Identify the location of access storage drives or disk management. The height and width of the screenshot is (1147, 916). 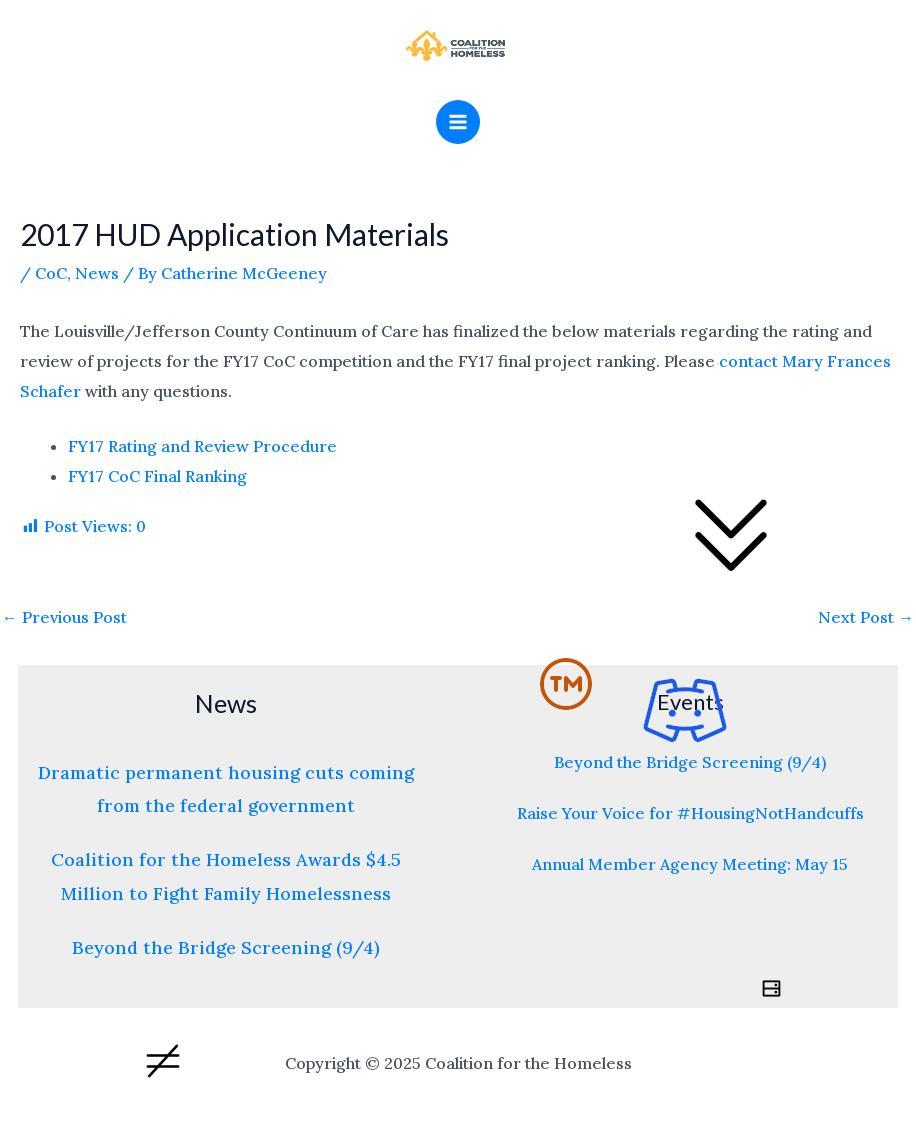
(771, 988).